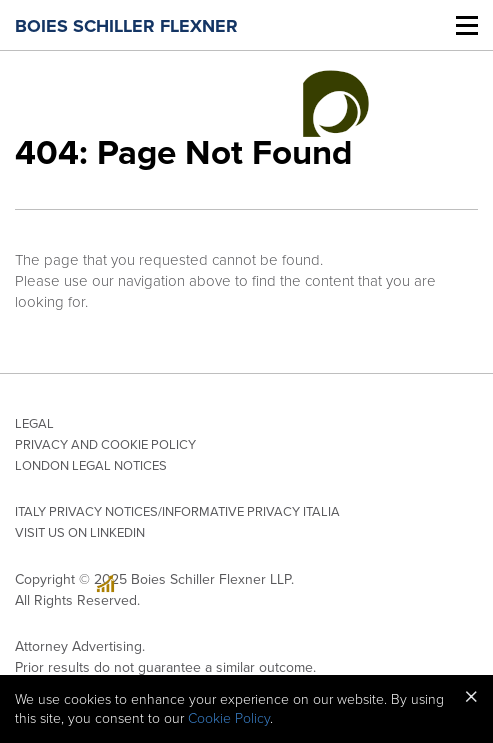 The height and width of the screenshot is (743, 493). What do you see at coordinates (105, 583) in the screenshot?
I see `view your progress or level advancement` at bounding box center [105, 583].